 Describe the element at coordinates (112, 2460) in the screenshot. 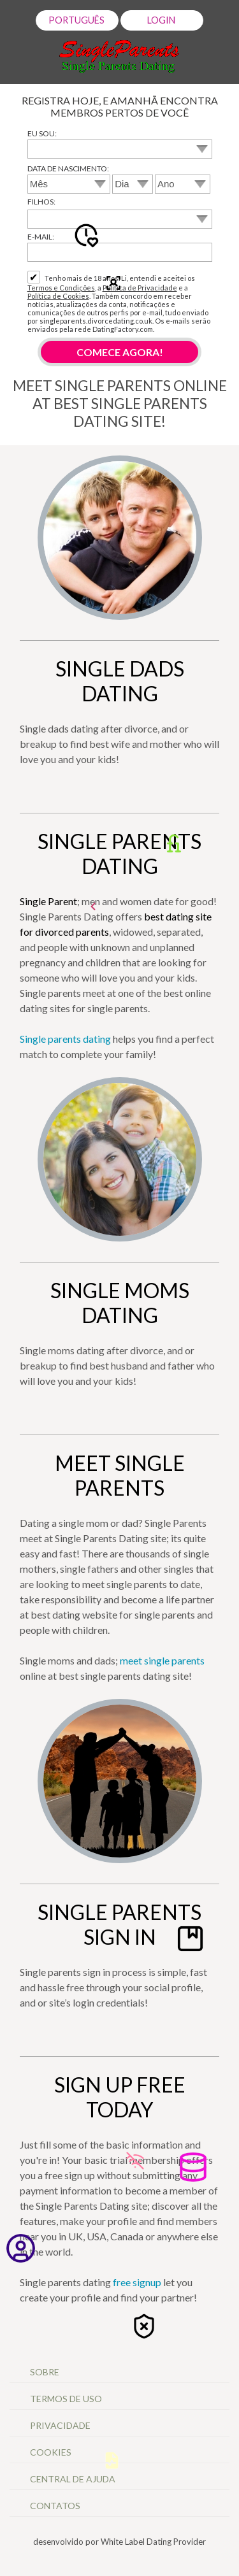

I see `view medical records or health documents` at that location.